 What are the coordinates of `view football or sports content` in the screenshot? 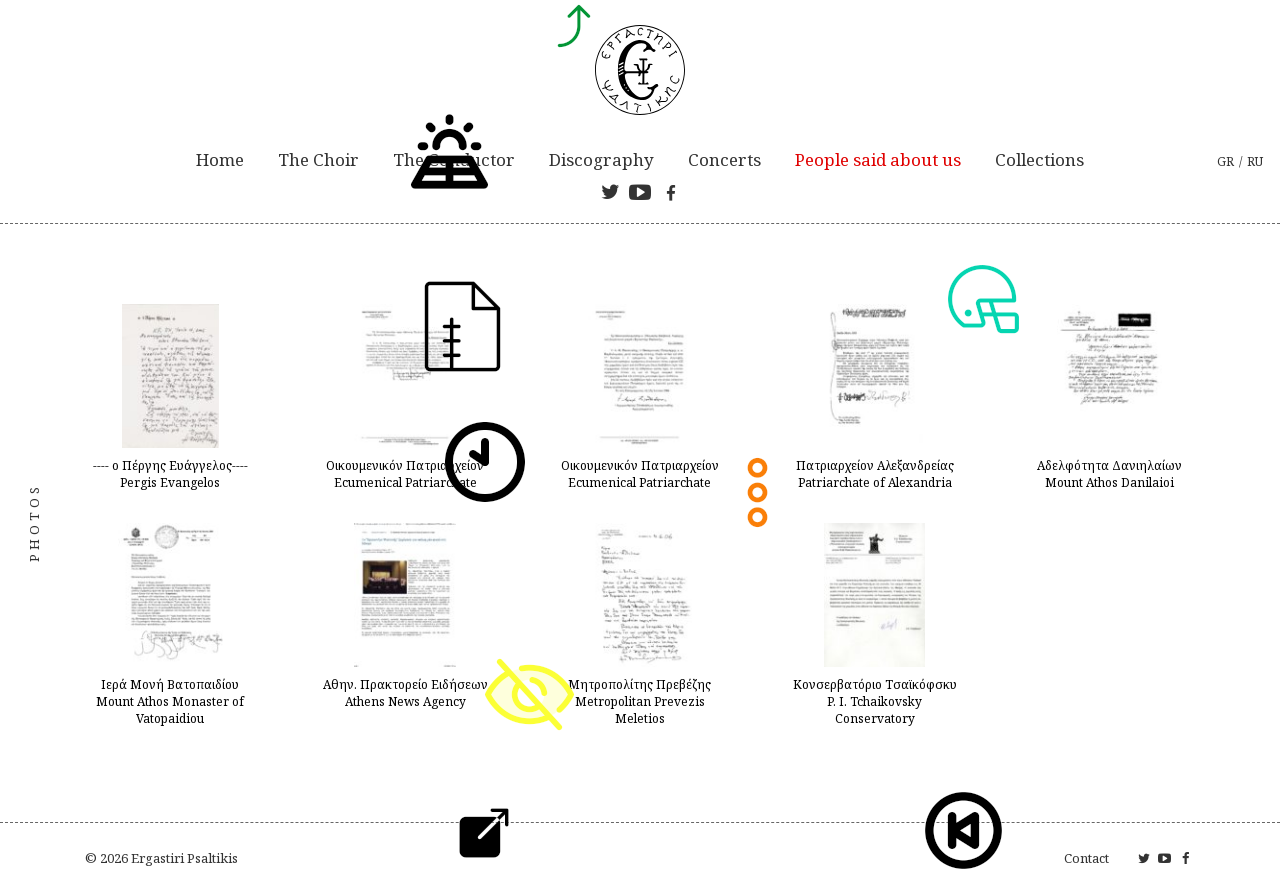 It's located at (983, 300).